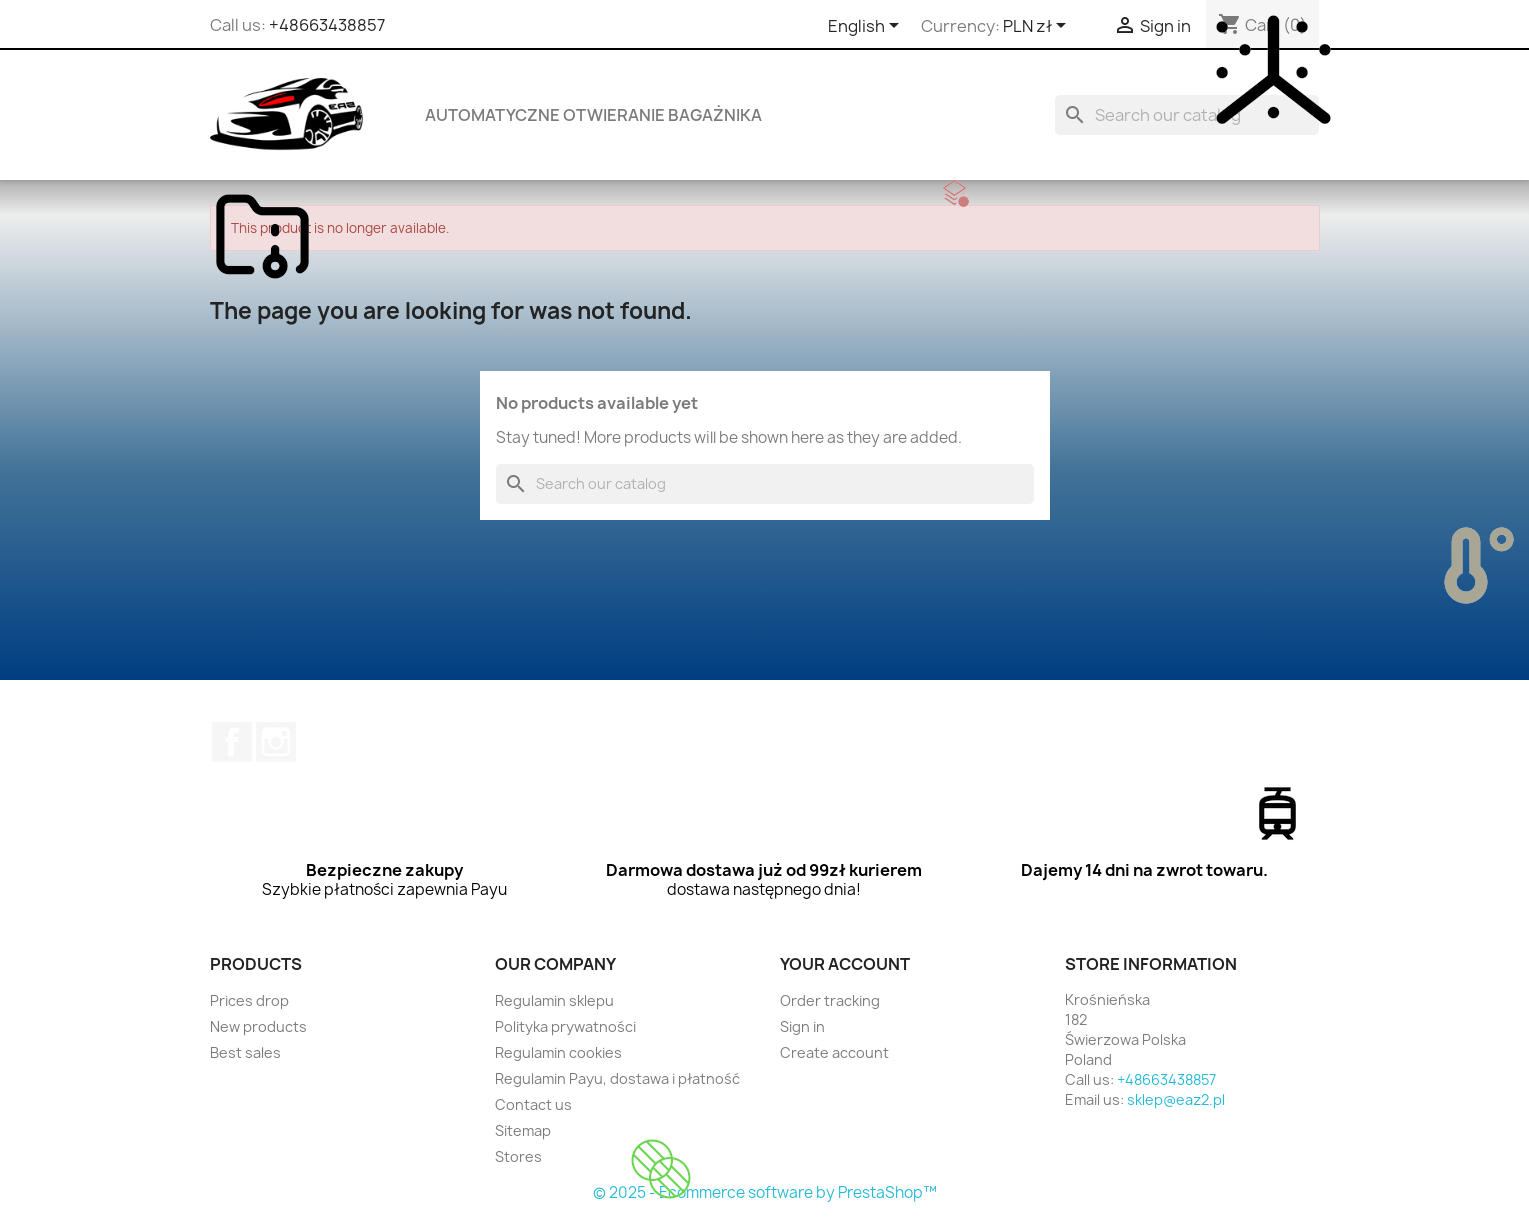  Describe the element at coordinates (1475, 565) in the screenshot. I see `indicates high temperature reading` at that location.